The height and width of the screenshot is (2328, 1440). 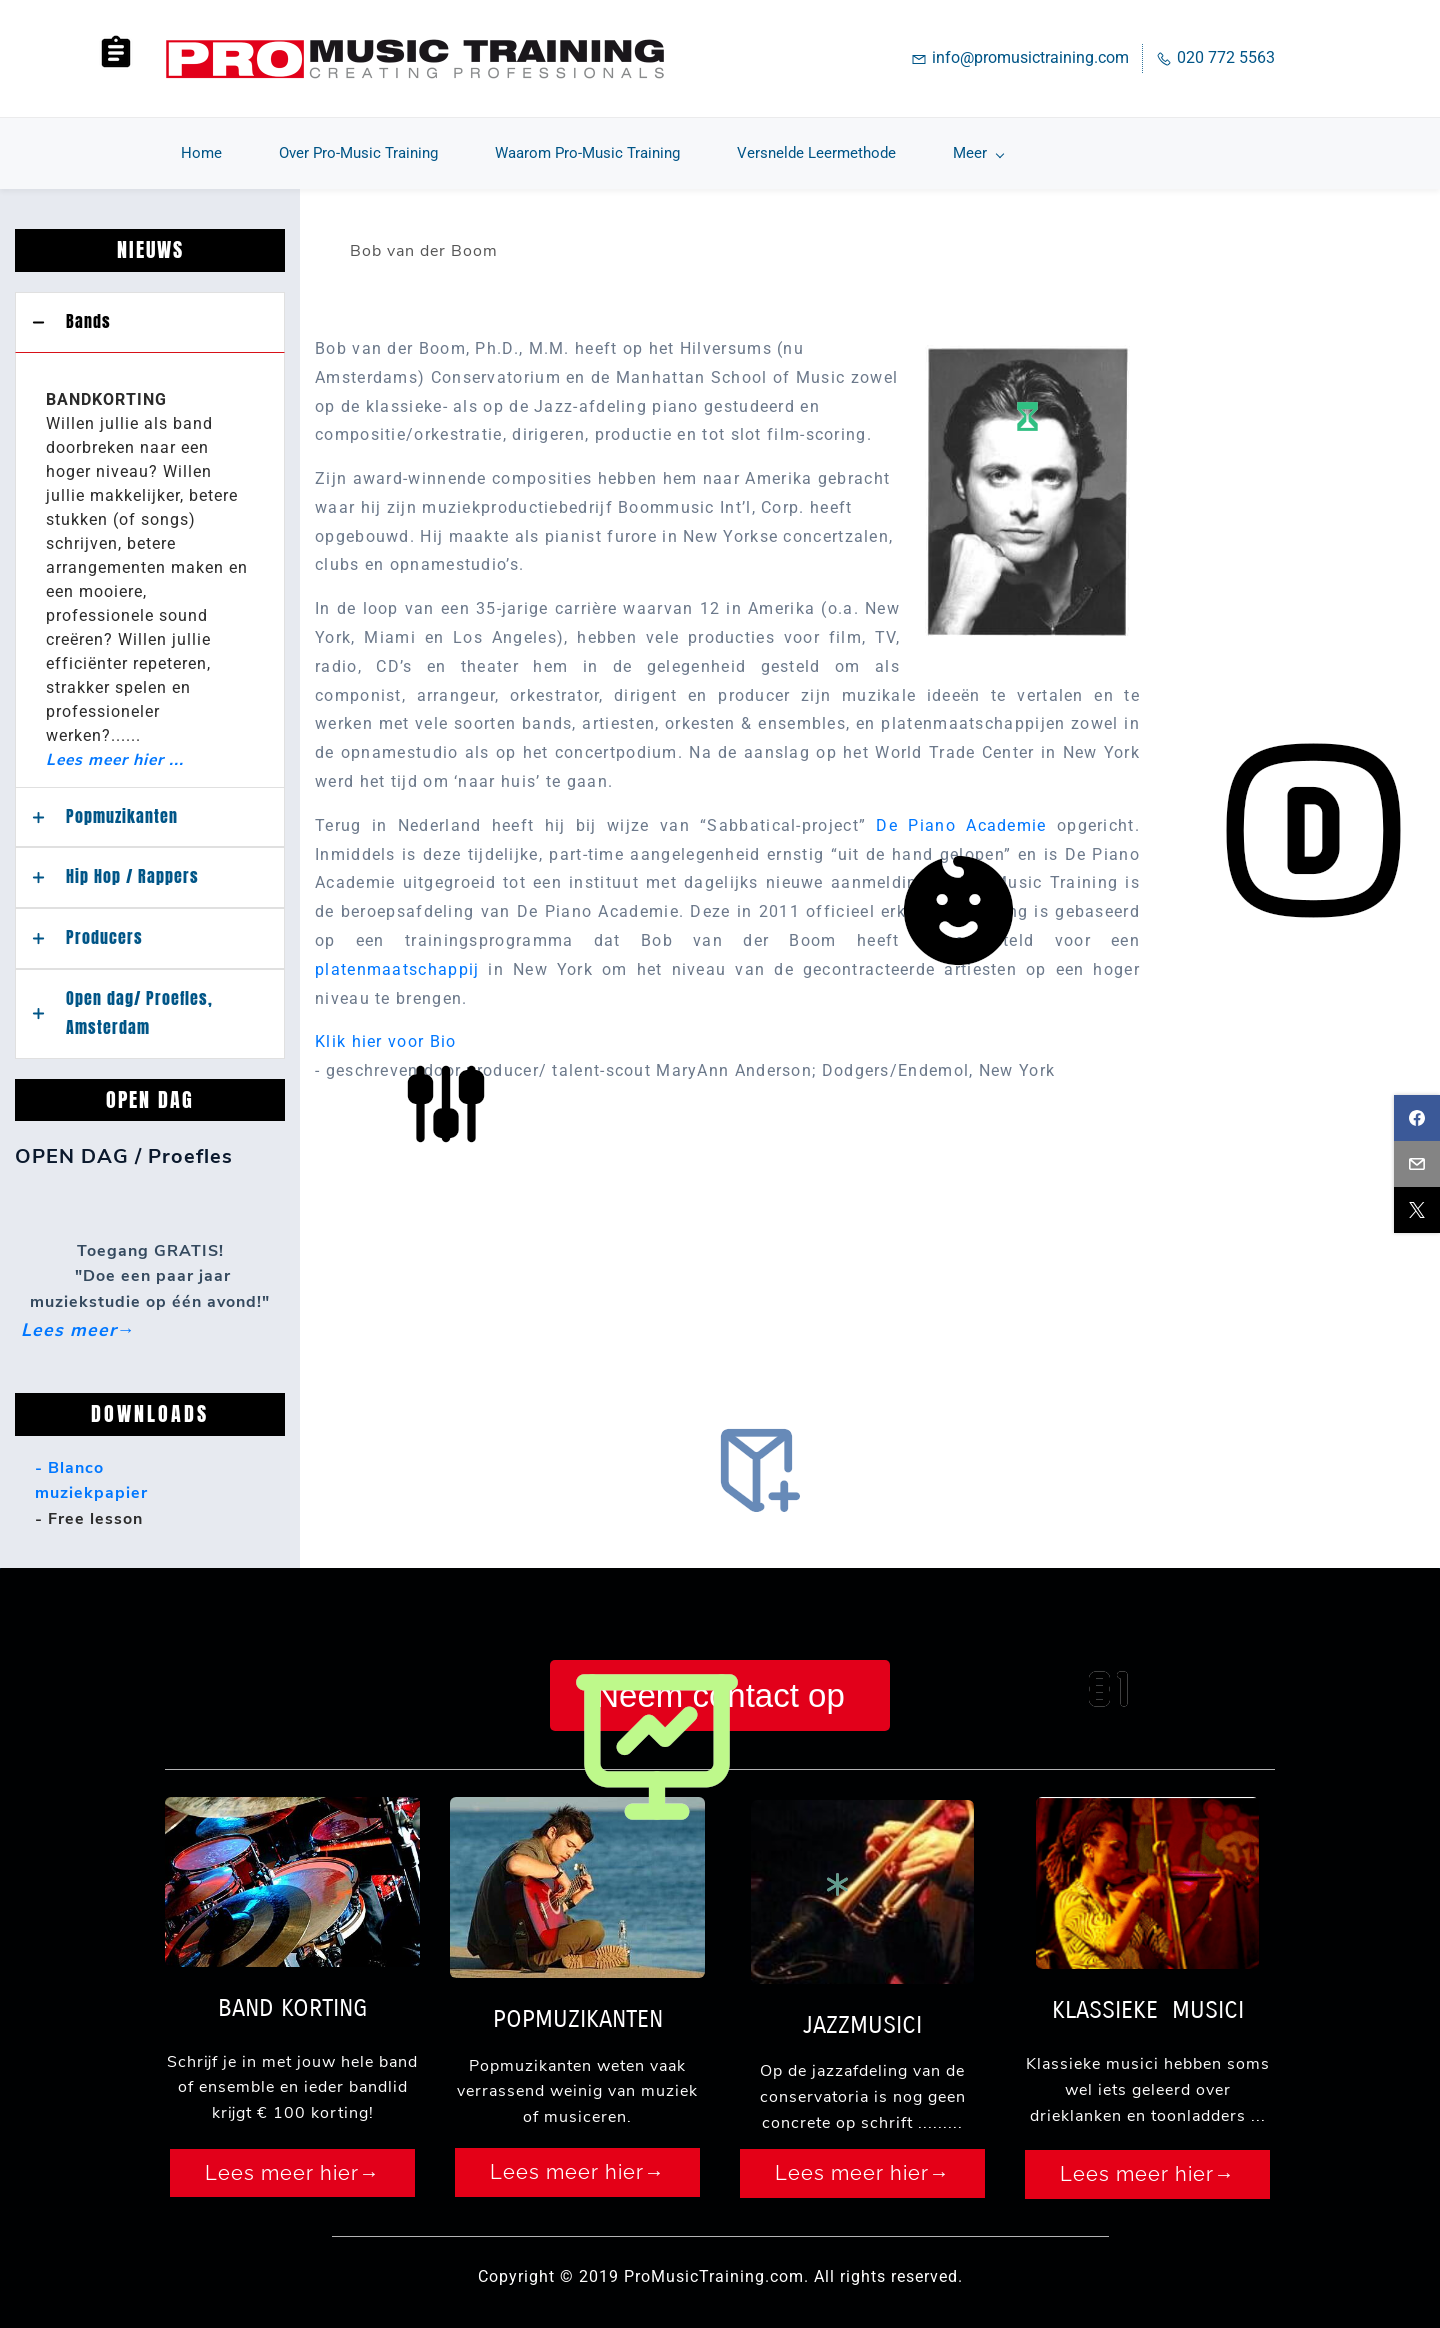 What do you see at coordinates (116, 53) in the screenshot?
I see `view assignments or tasks` at bounding box center [116, 53].